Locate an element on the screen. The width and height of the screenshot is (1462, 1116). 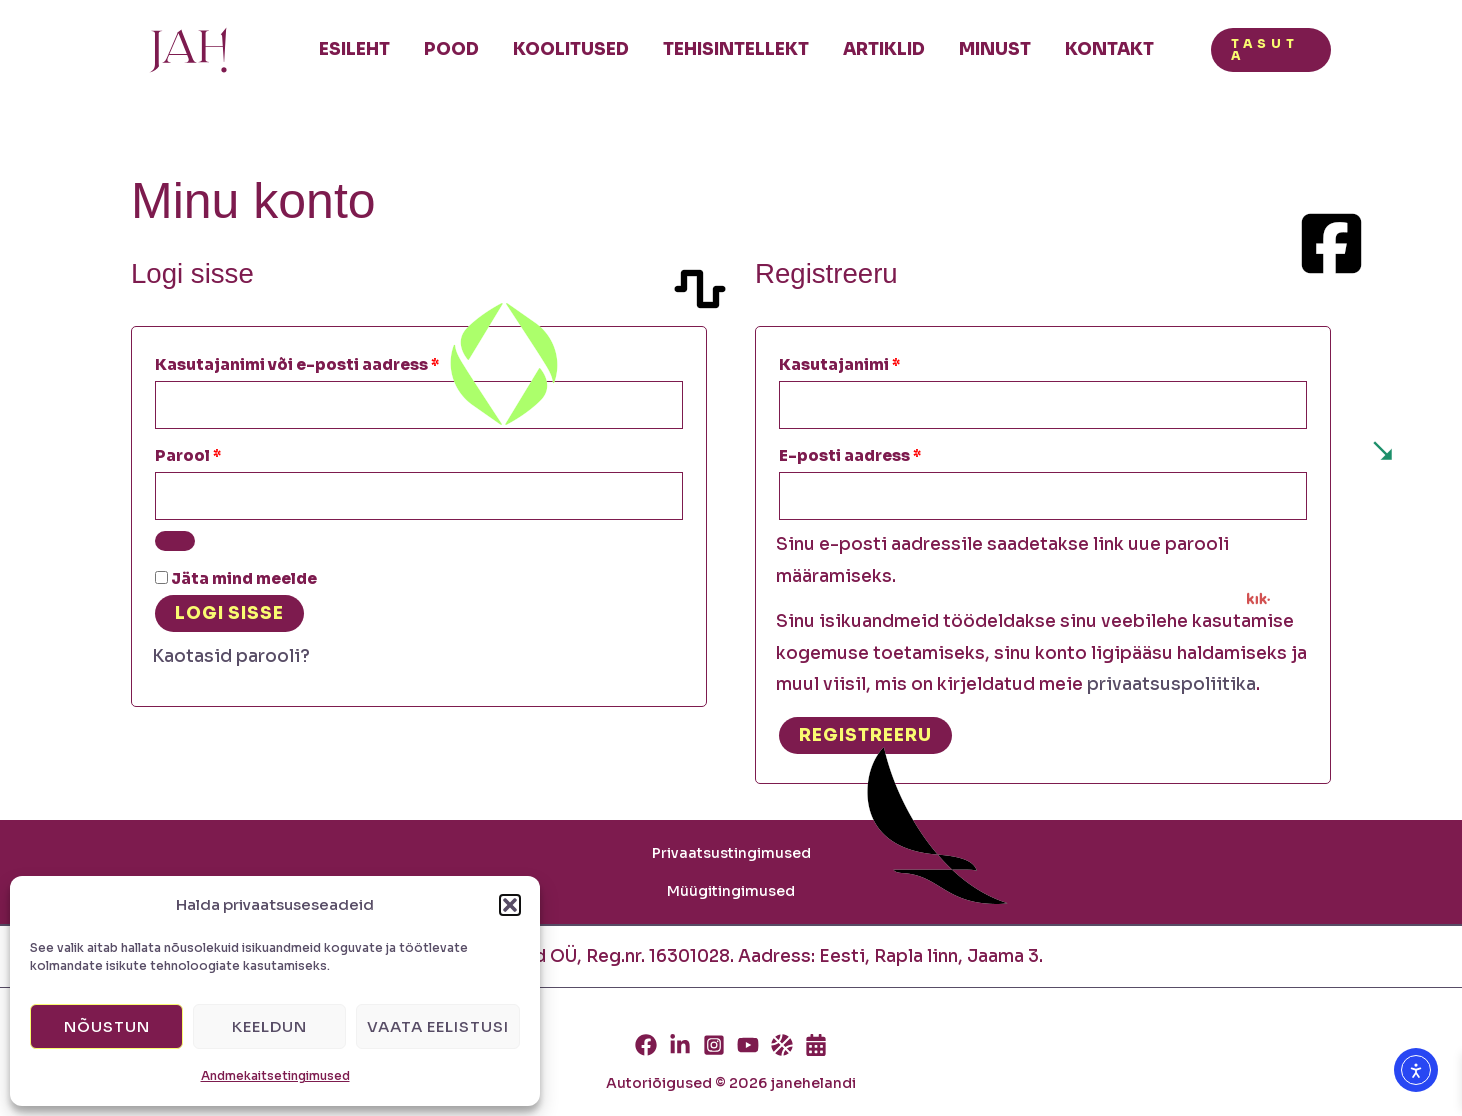
share to facebook is located at coordinates (1331, 243).